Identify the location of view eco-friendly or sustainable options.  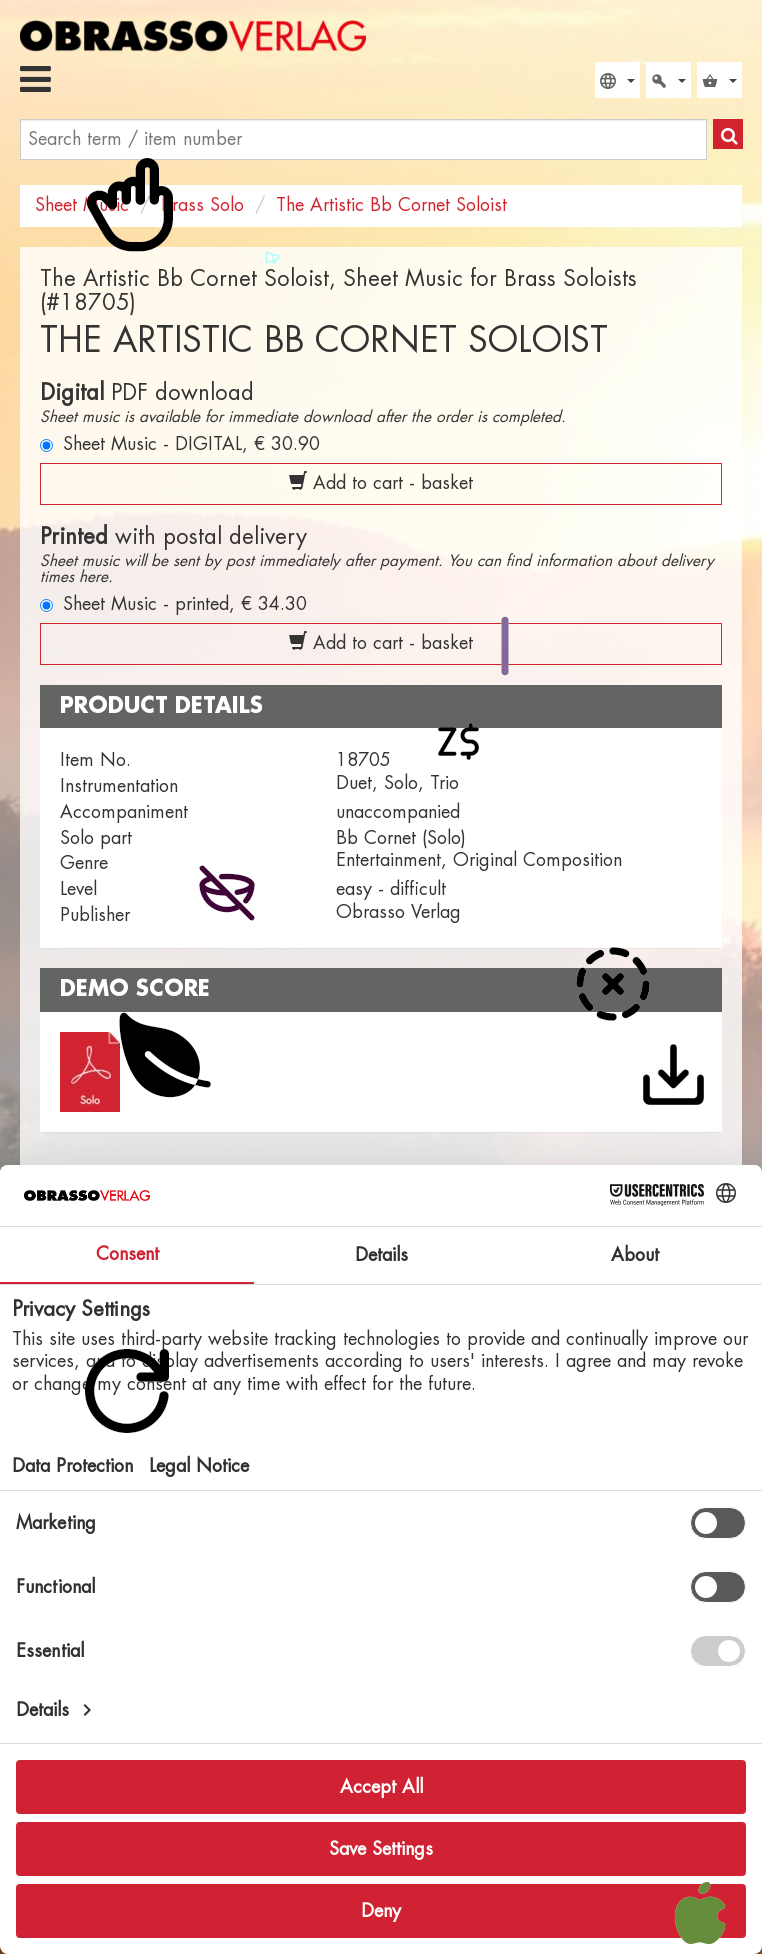
(165, 1055).